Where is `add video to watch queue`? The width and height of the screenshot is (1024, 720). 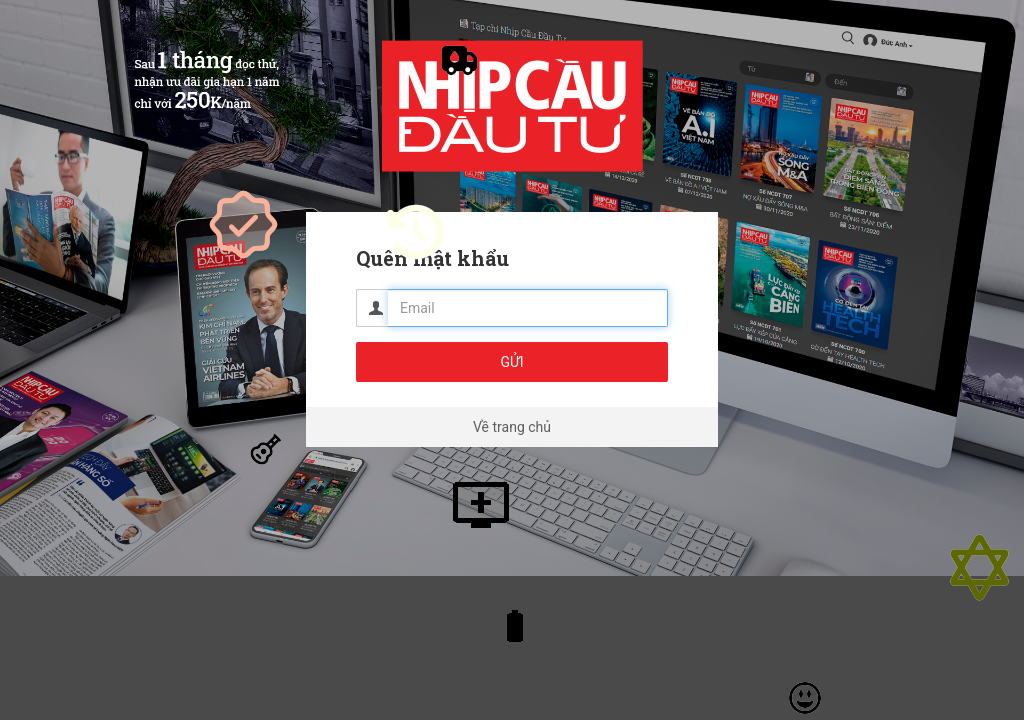
add video to watch queue is located at coordinates (481, 505).